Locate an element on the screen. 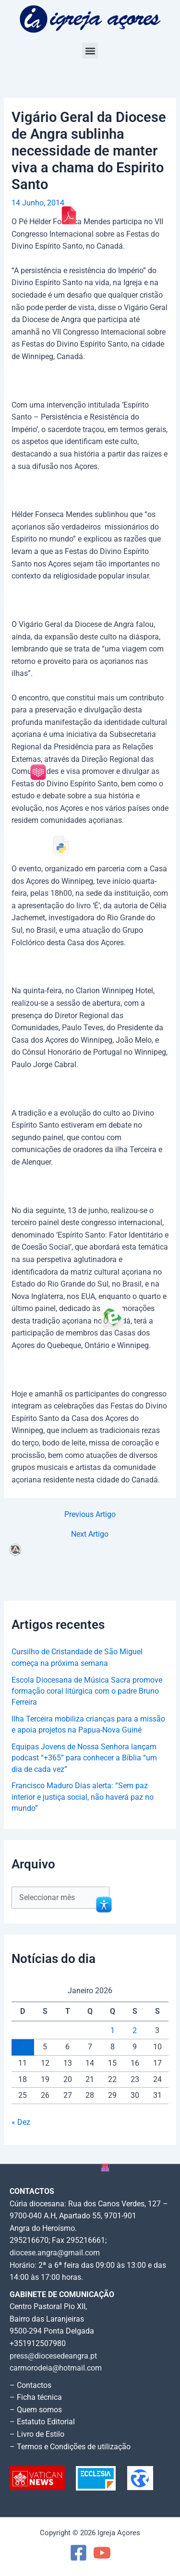  open accessibility settings is located at coordinates (104, 1904).